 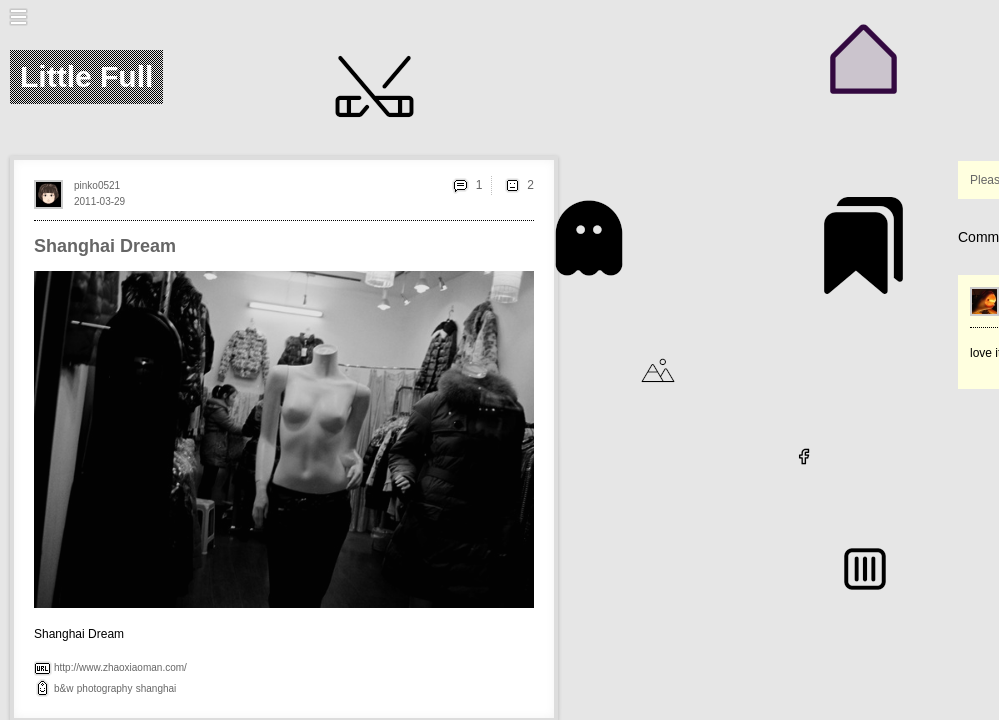 I want to click on laundry care instruction for drip drying, so click(x=865, y=569).